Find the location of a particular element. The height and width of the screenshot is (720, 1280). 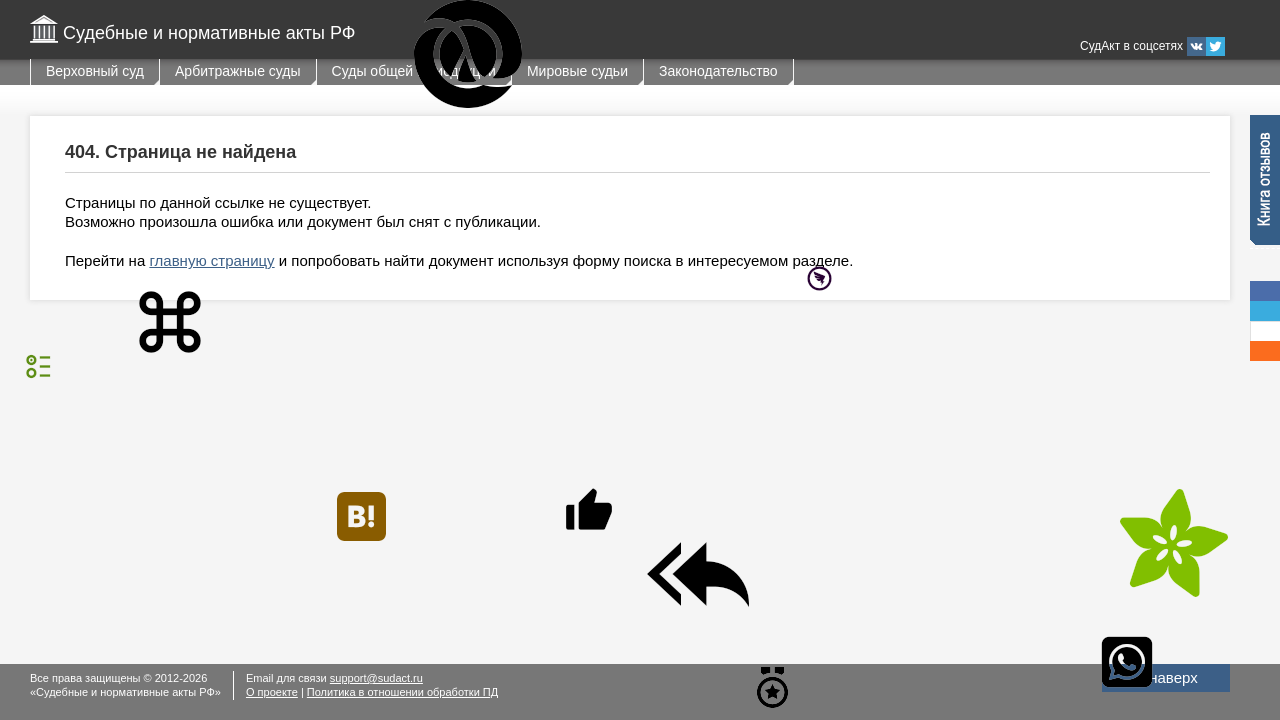

view achievements or awards is located at coordinates (772, 686).